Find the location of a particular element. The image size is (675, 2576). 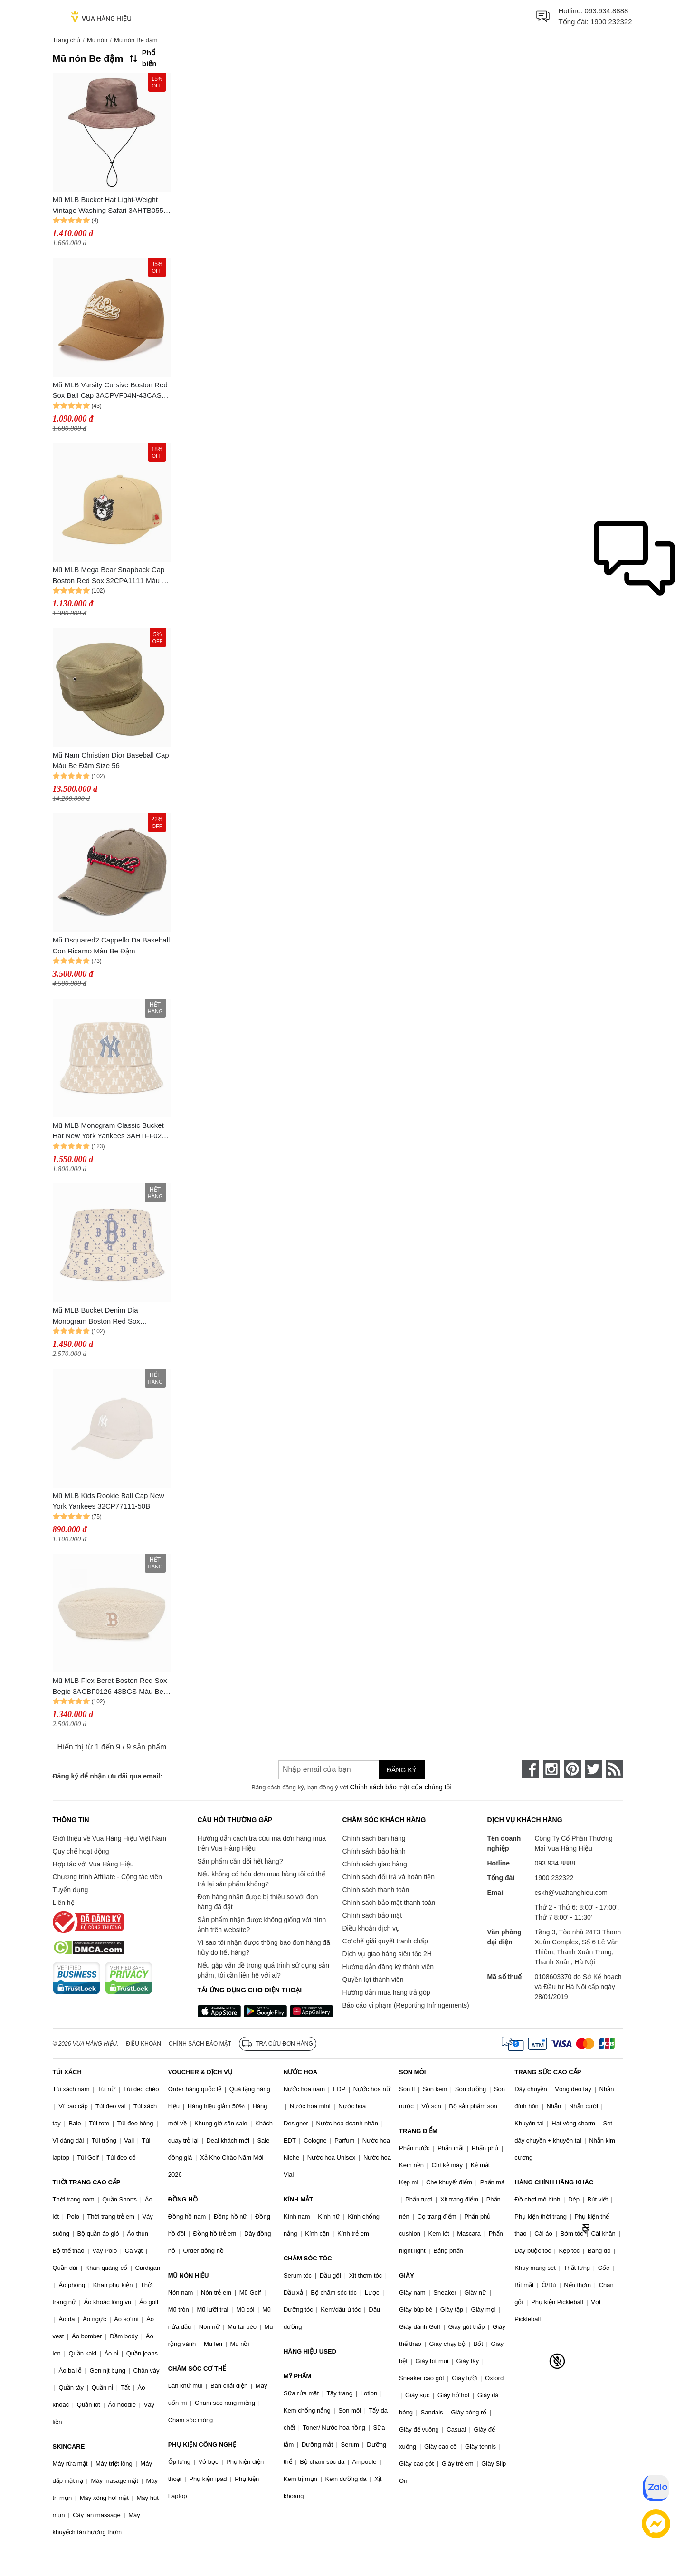

open Framer design tool is located at coordinates (586, 2229).